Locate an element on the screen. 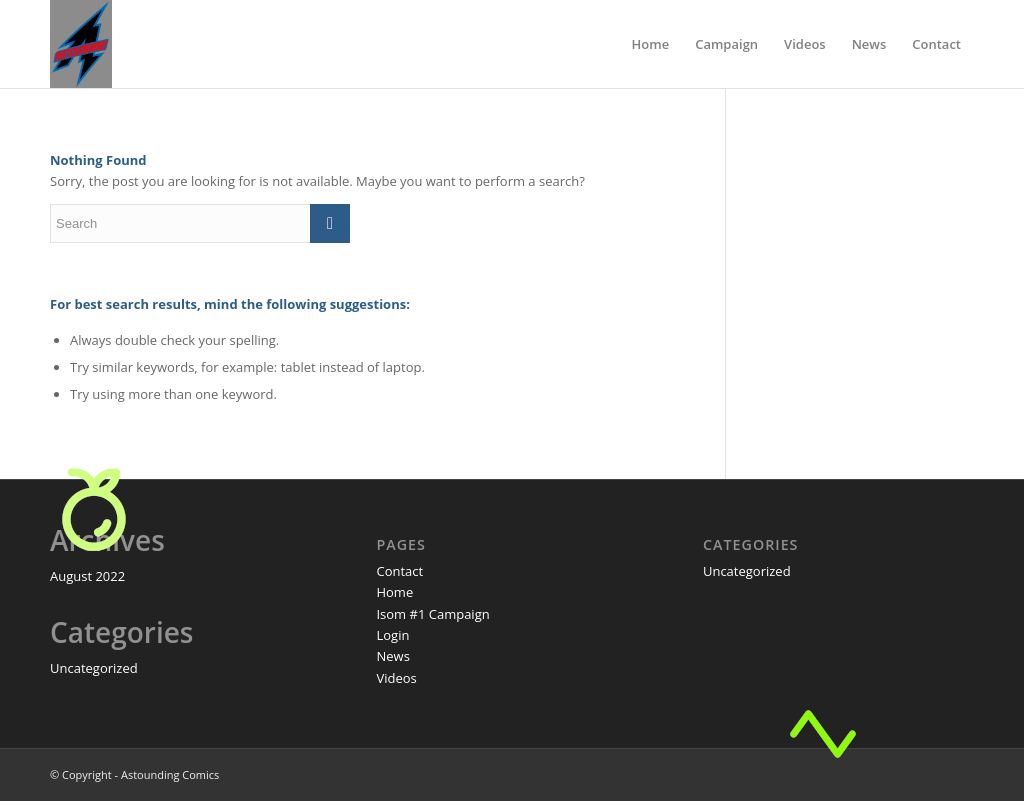 The image size is (1024, 801). select orange flavor or citrus option is located at coordinates (94, 511).